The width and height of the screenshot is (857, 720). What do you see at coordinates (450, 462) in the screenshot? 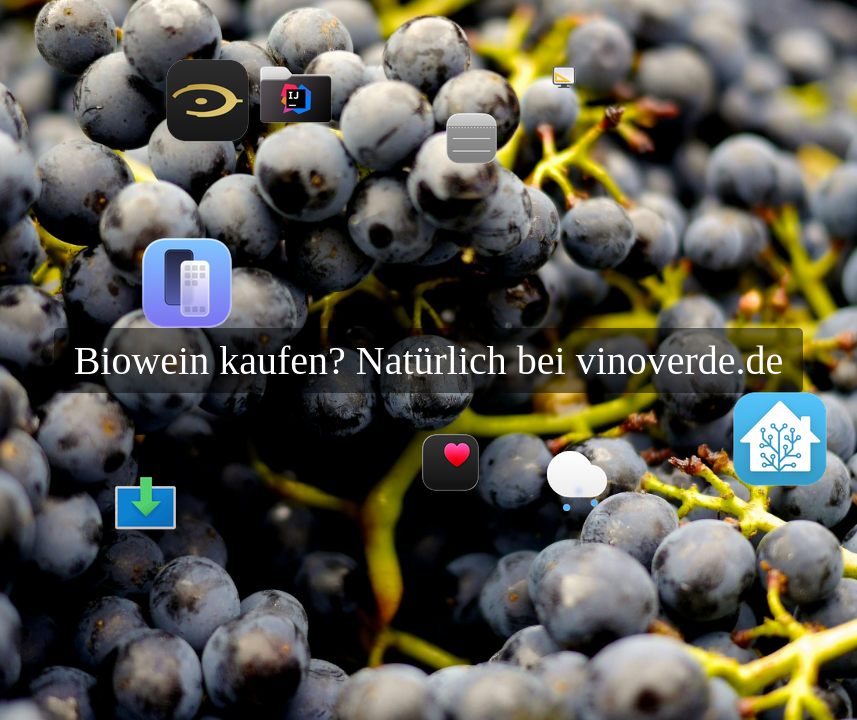
I see `open the health app` at bounding box center [450, 462].